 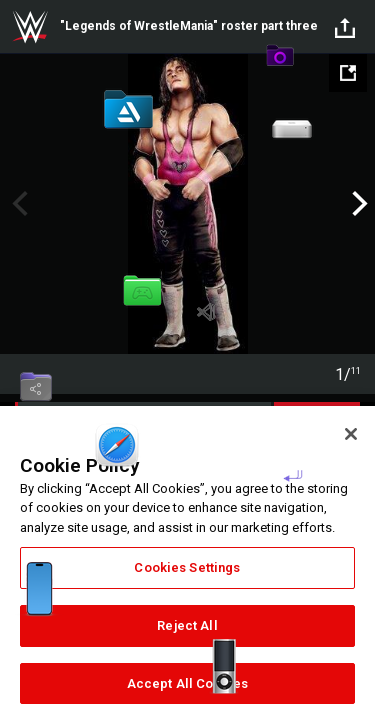 I want to click on reply to all recipients of an email, so click(x=292, y=474).